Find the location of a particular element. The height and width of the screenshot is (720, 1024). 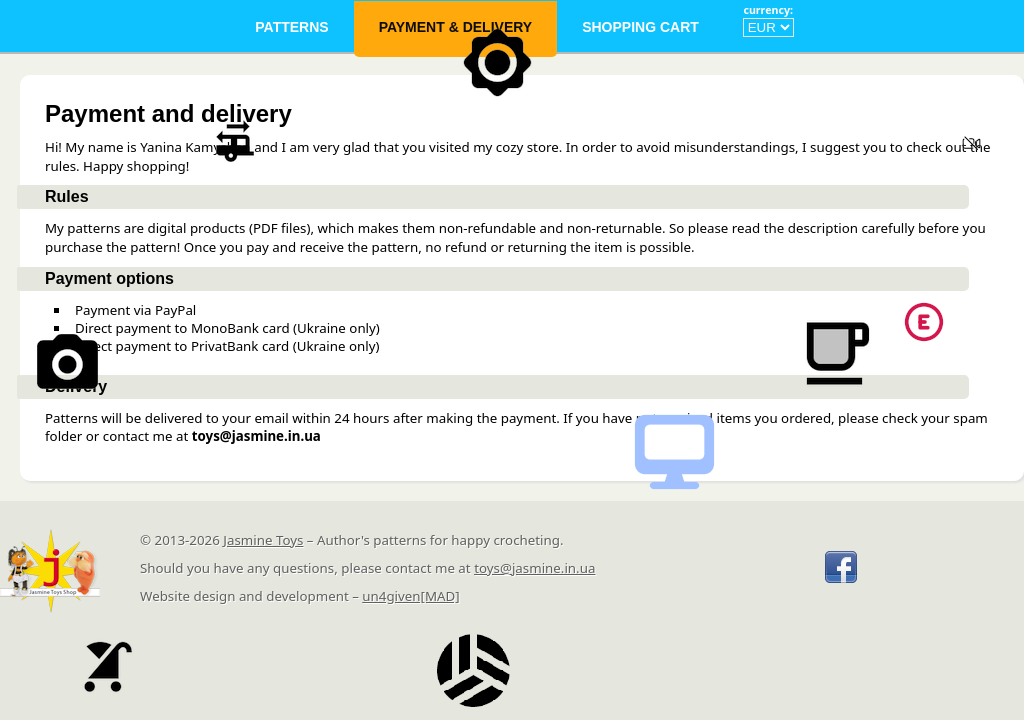

access volleyball or sports content is located at coordinates (473, 670).